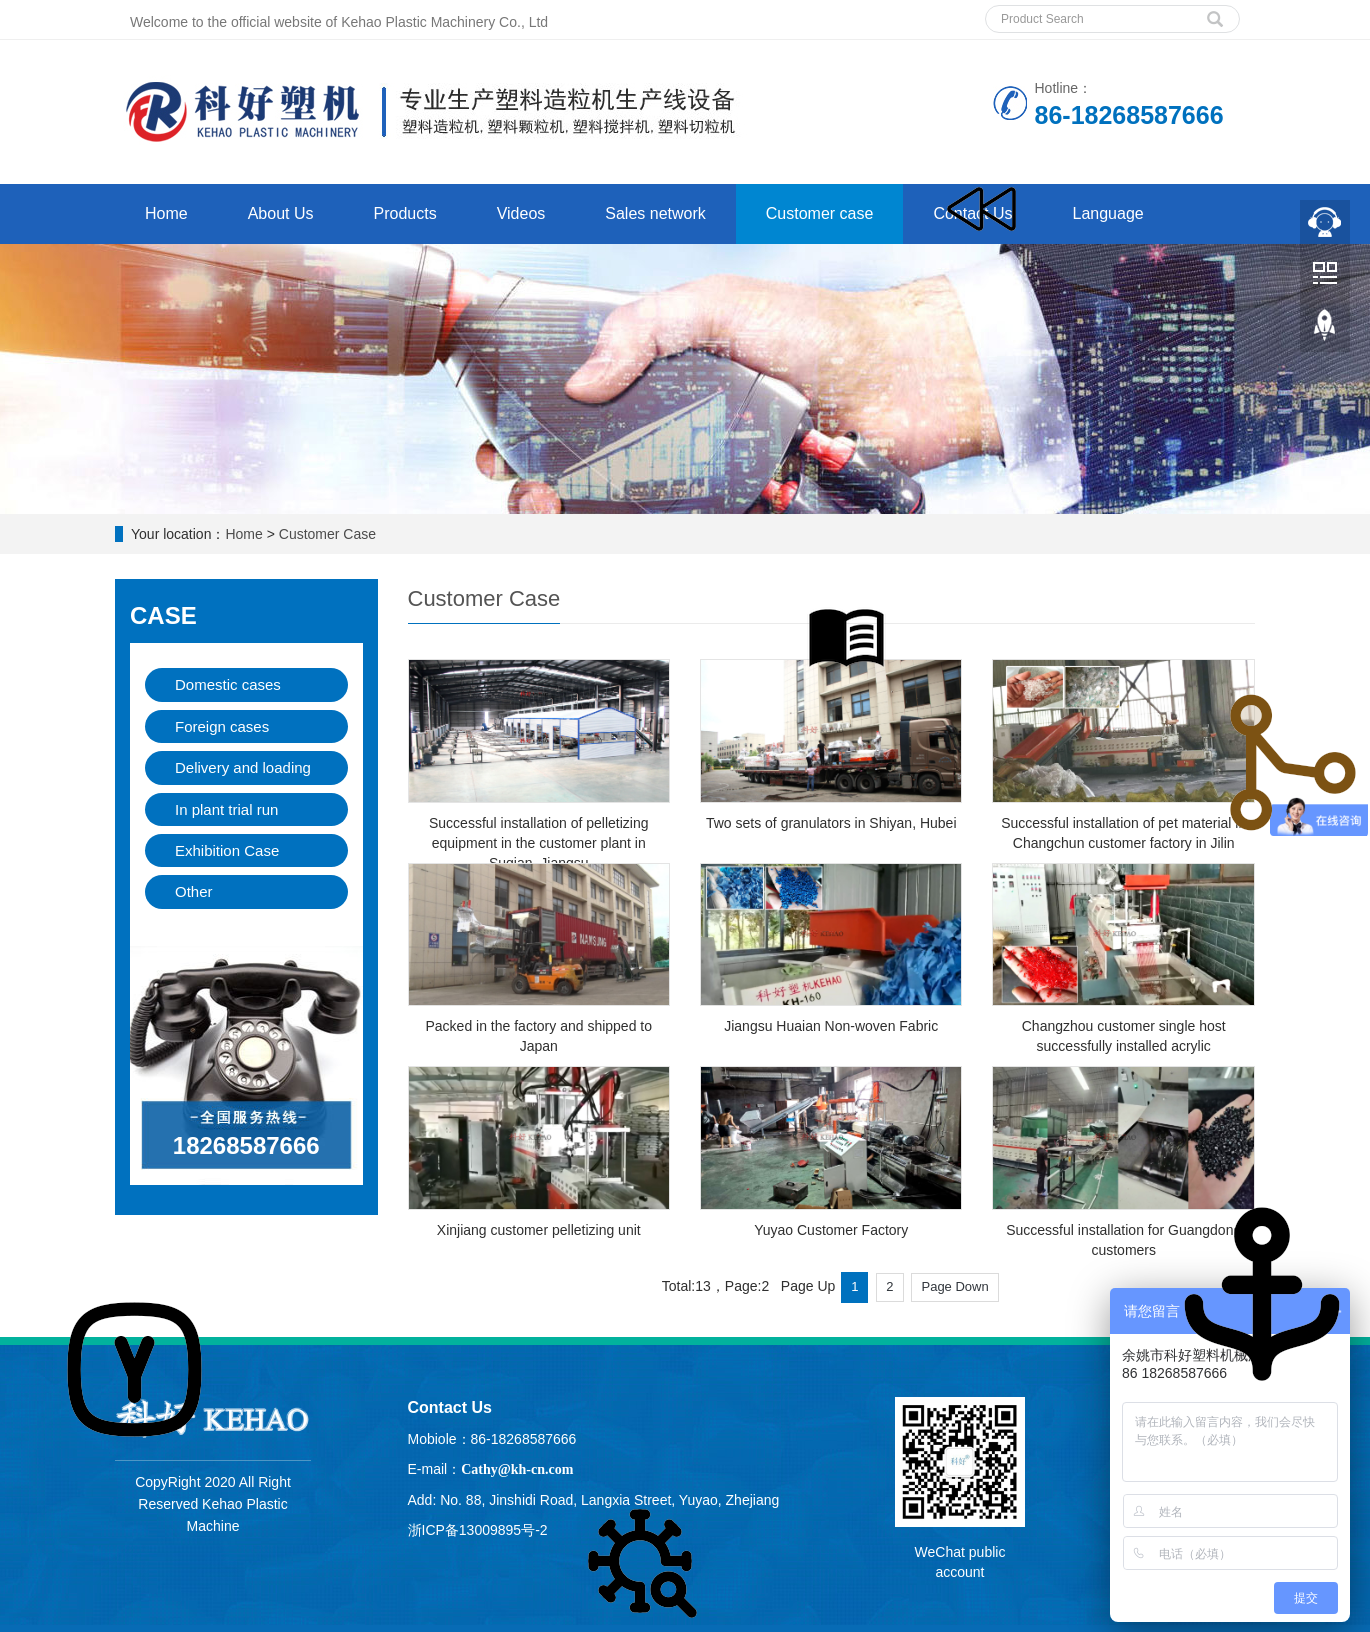  What do you see at coordinates (846, 634) in the screenshot?
I see `open menu or navigation guide` at bounding box center [846, 634].